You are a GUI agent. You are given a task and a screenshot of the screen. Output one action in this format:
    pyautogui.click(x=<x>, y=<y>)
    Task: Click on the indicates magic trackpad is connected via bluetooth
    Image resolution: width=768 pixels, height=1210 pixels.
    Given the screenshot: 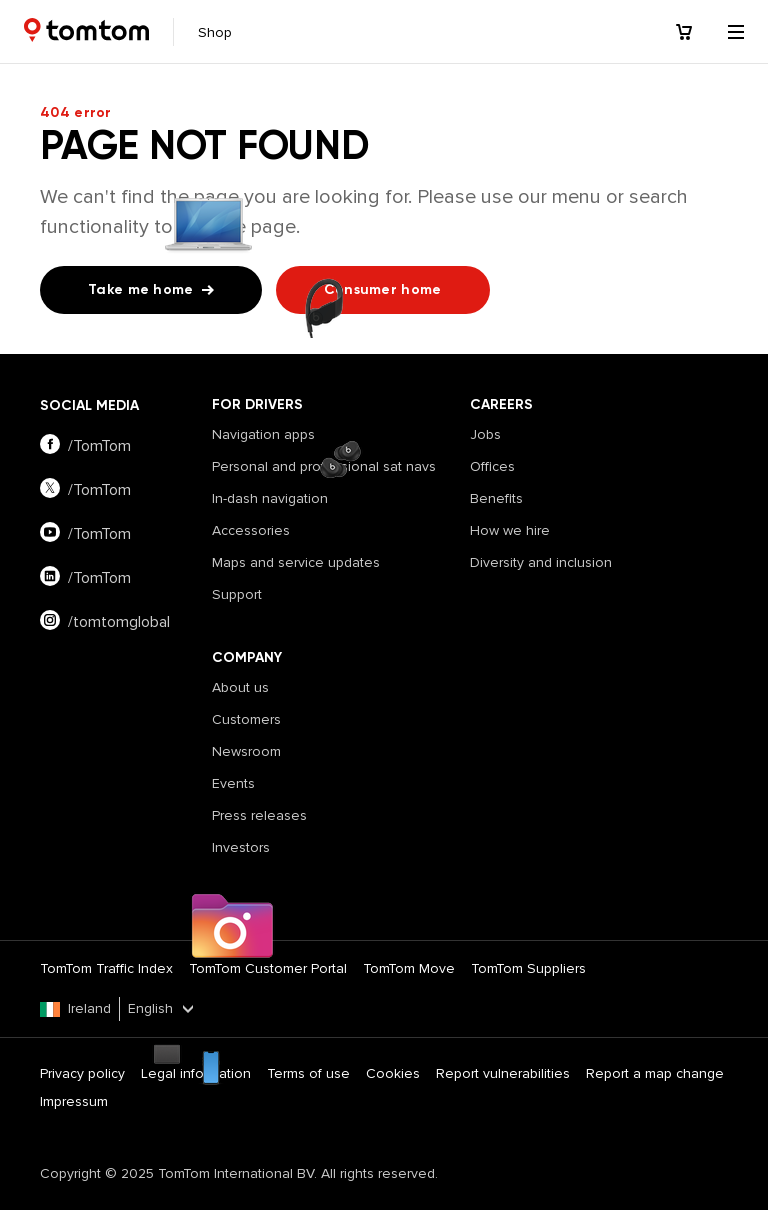 What is the action you would take?
    pyautogui.click(x=167, y=1054)
    